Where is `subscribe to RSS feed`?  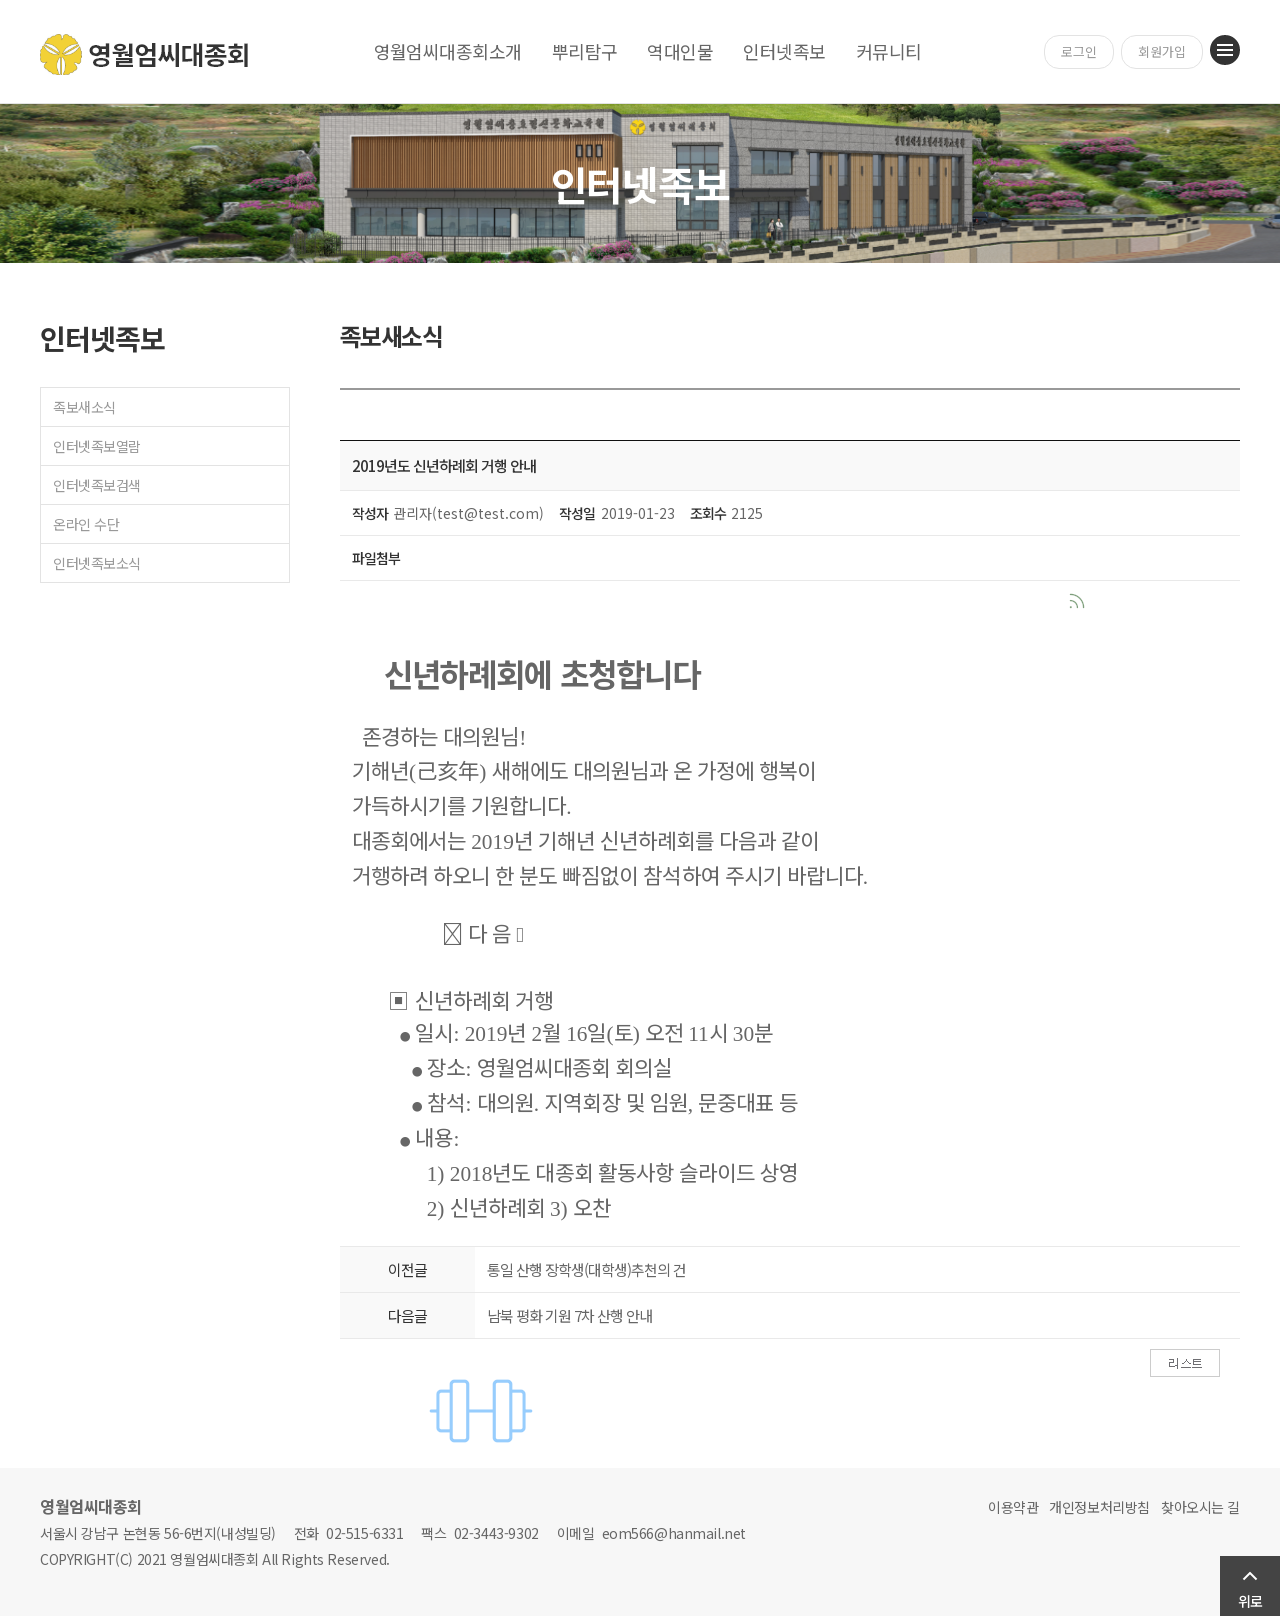 subscribe to RSS feed is located at coordinates (1076, 602).